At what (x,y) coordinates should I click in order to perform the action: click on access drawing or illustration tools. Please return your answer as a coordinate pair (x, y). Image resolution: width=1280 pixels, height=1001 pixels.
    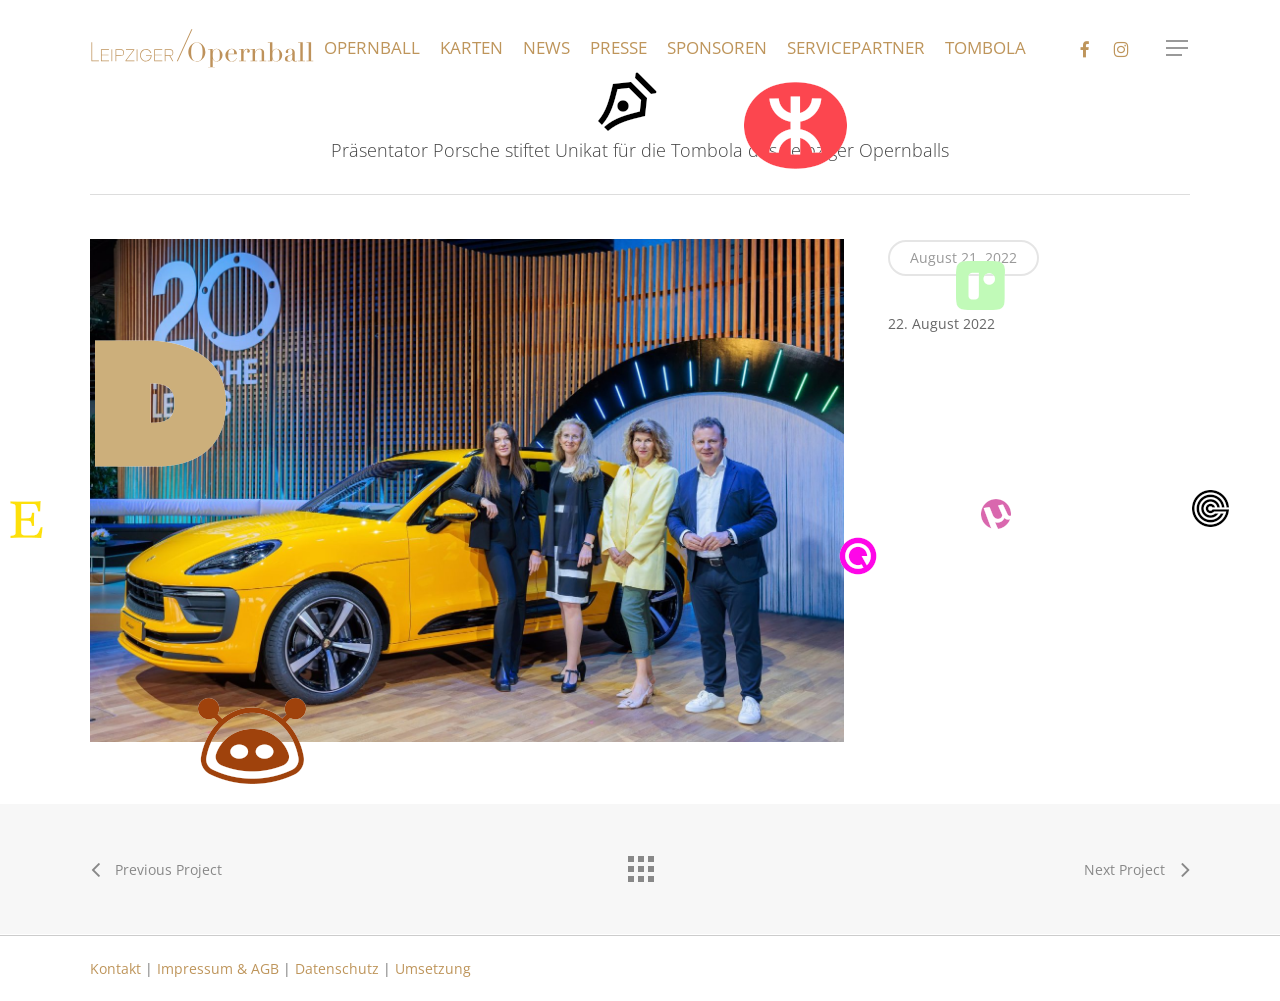
    Looking at the image, I should click on (625, 104).